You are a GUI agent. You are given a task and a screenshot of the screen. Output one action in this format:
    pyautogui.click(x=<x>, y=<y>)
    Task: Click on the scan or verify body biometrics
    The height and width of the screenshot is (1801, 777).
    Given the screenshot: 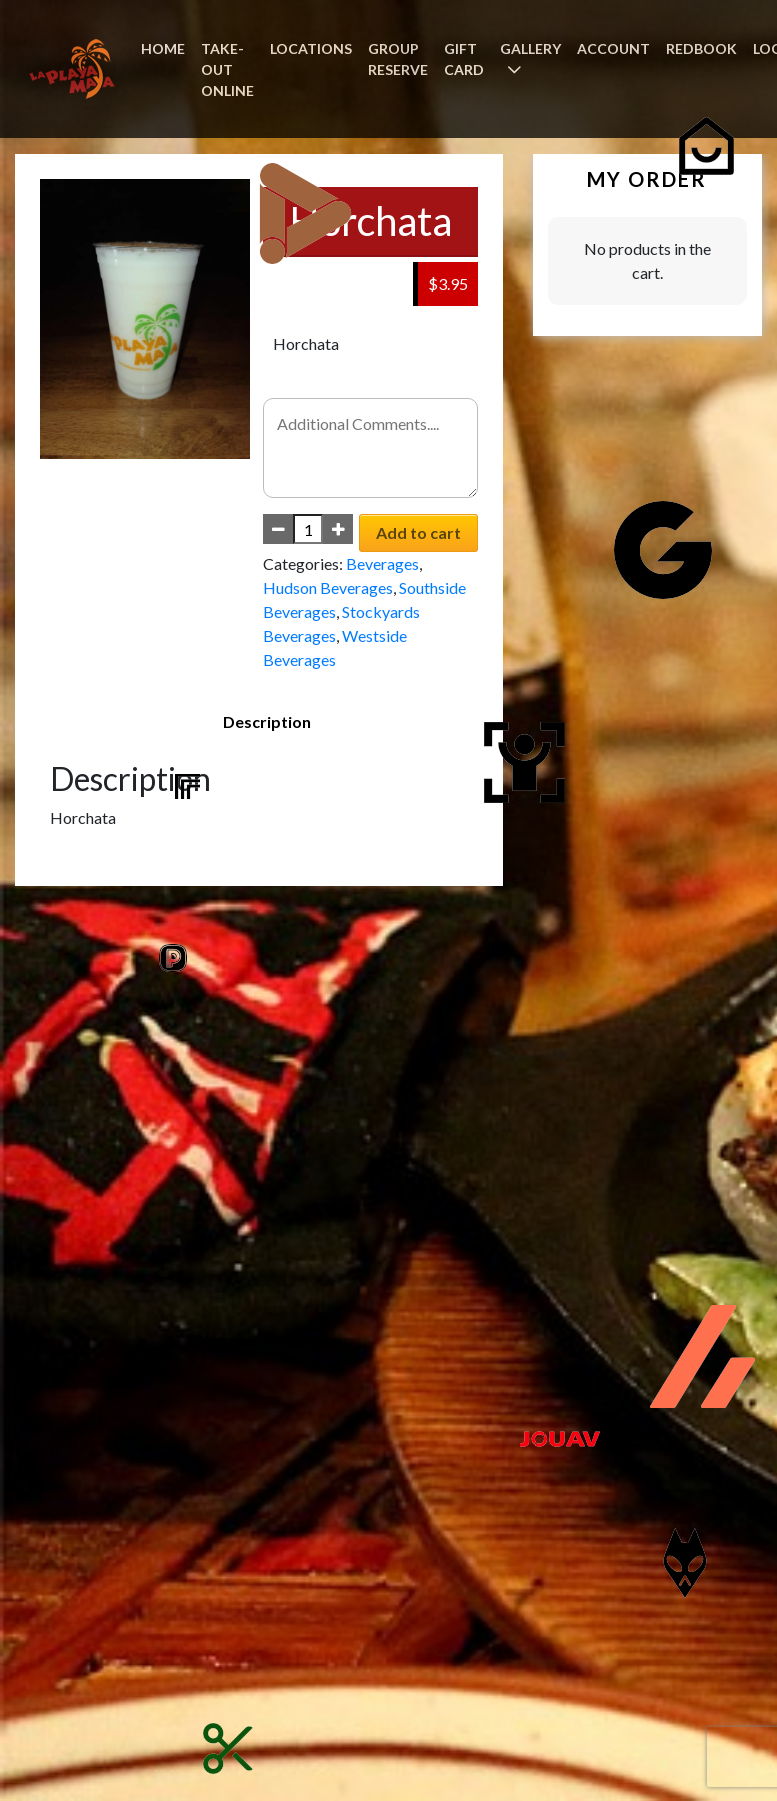 What is the action you would take?
    pyautogui.click(x=524, y=762)
    